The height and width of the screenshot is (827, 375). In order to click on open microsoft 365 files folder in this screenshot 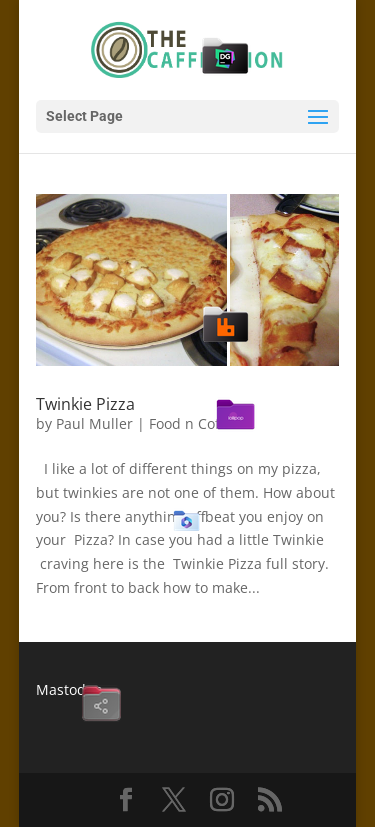, I will do `click(186, 521)`.